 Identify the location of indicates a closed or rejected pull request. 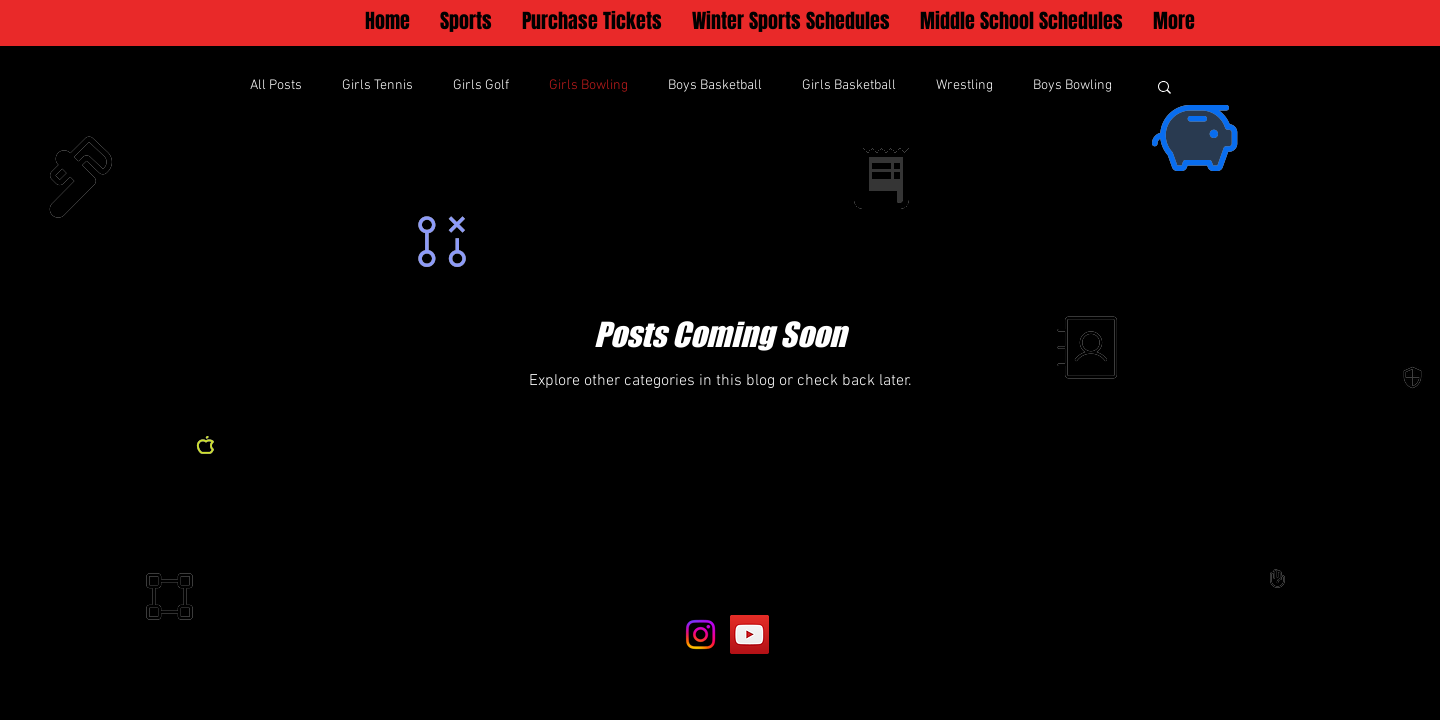
(442, 240).